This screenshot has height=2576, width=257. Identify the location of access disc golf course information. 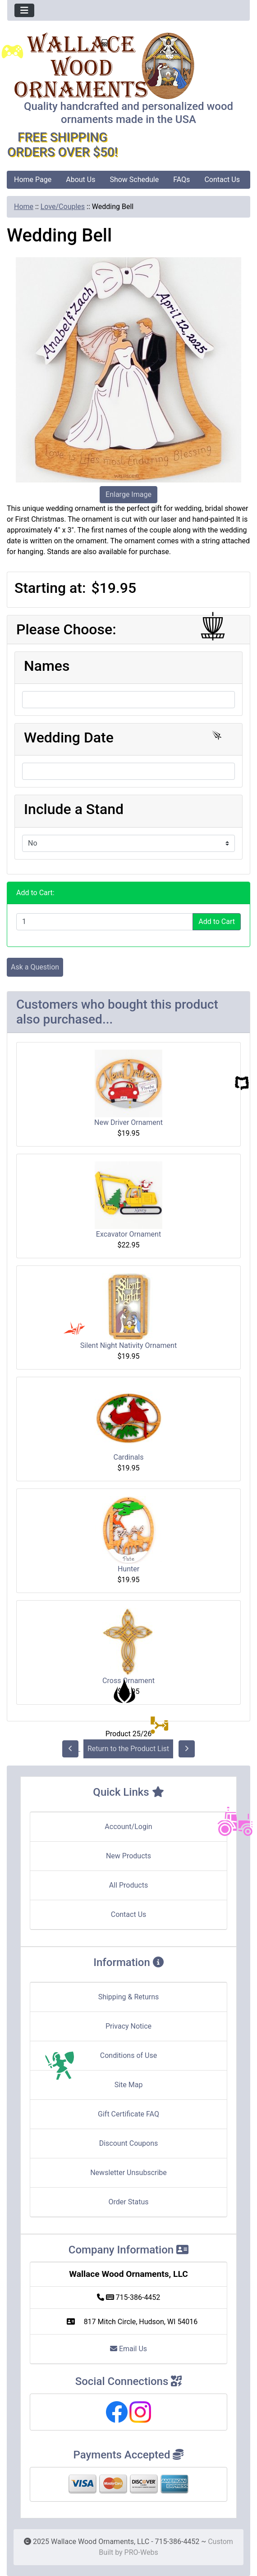
(213, 626).